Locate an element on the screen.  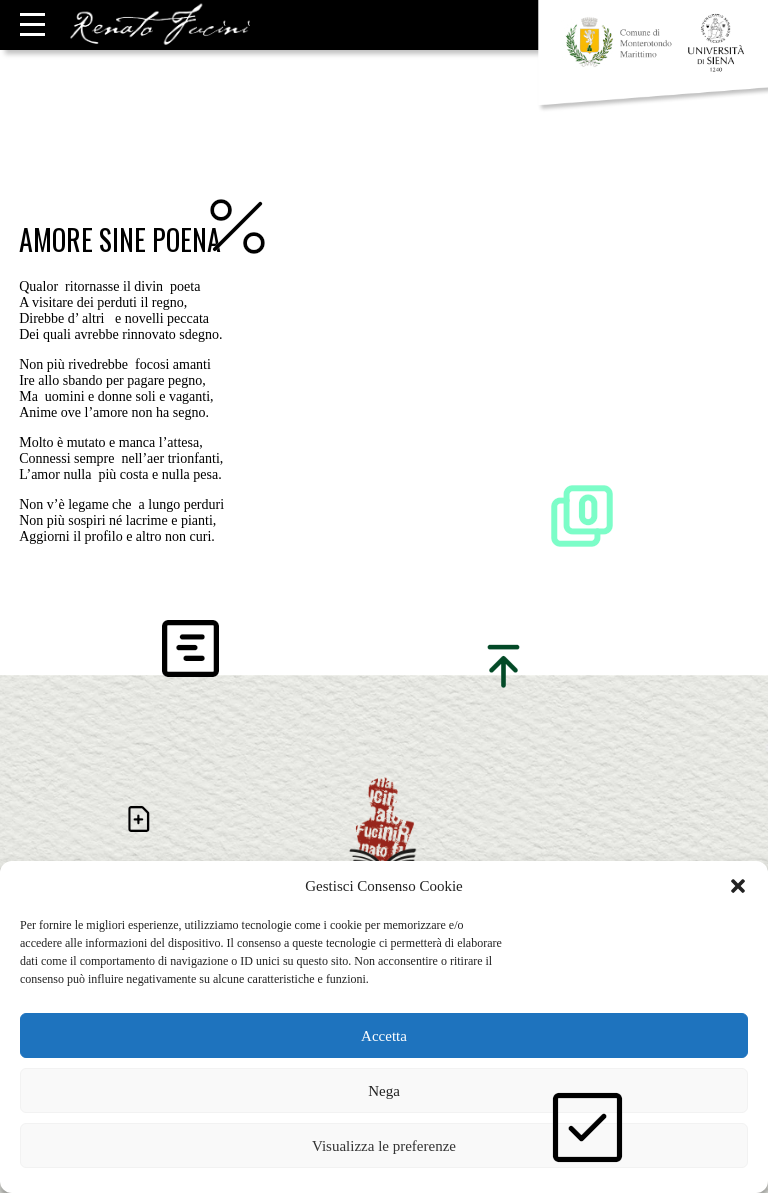
add a new file is located at coordinates (138, 819).